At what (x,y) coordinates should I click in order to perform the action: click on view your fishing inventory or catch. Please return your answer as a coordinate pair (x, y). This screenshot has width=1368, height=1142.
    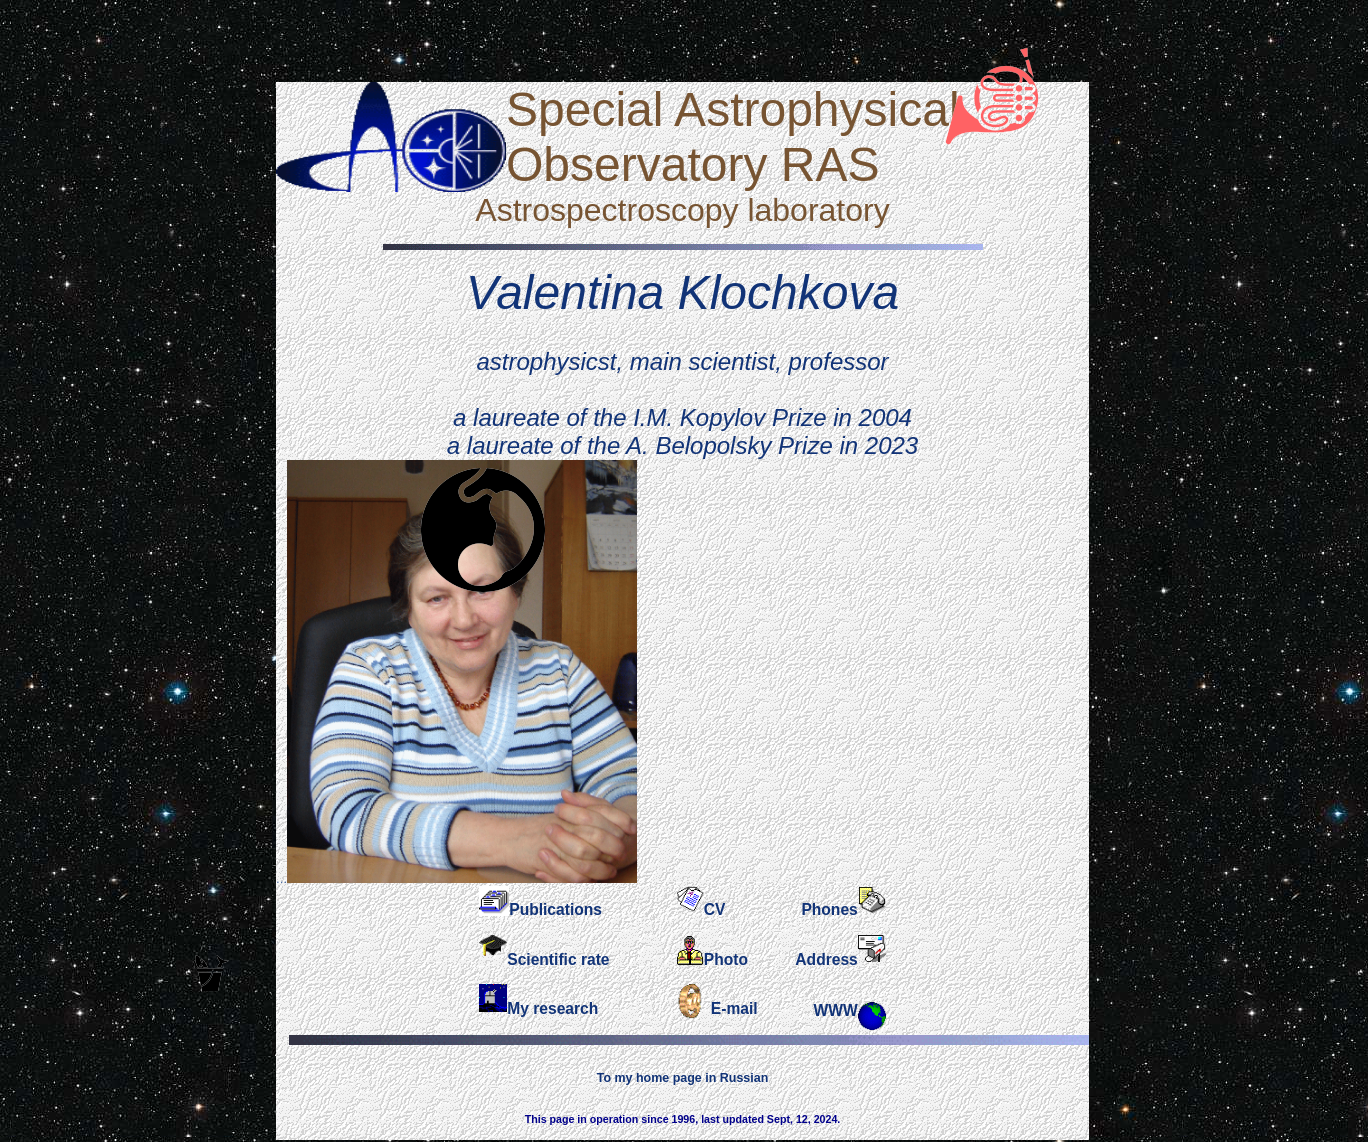
    Looking at the image, I should click on (210, 973).